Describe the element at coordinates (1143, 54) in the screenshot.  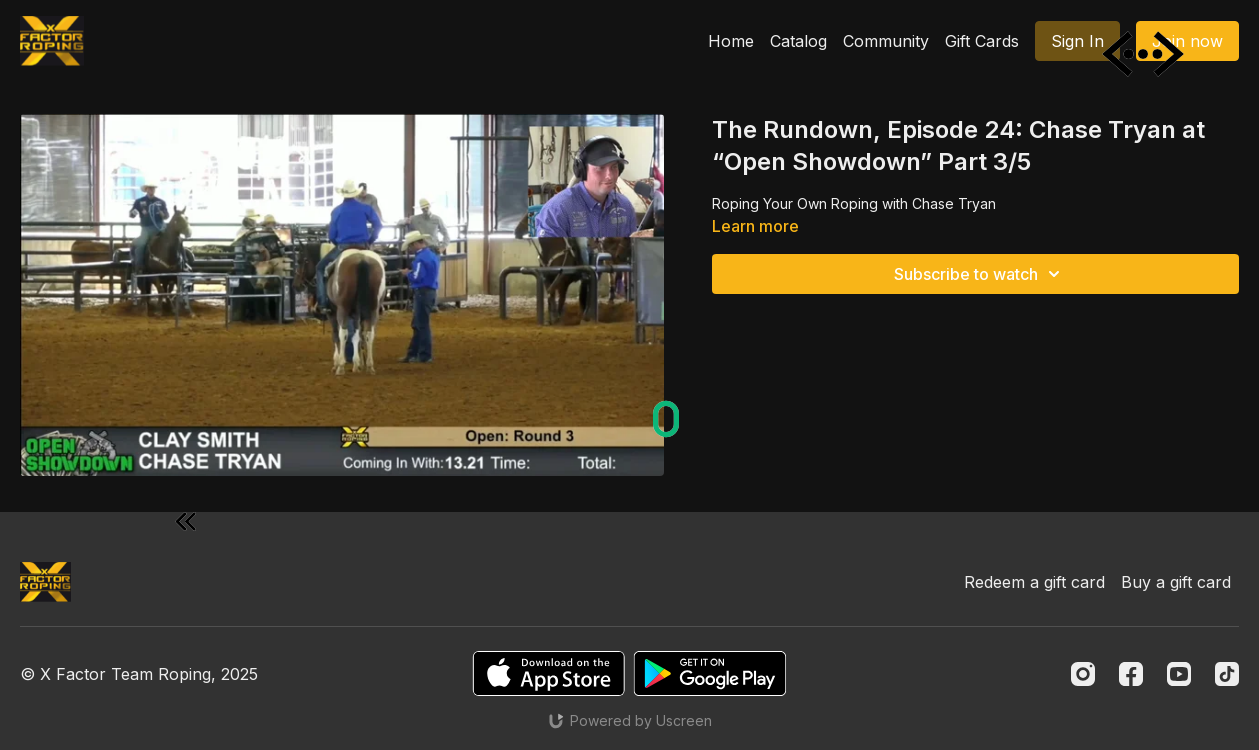
I see `indicates code is currently processing or compiling` at that location.